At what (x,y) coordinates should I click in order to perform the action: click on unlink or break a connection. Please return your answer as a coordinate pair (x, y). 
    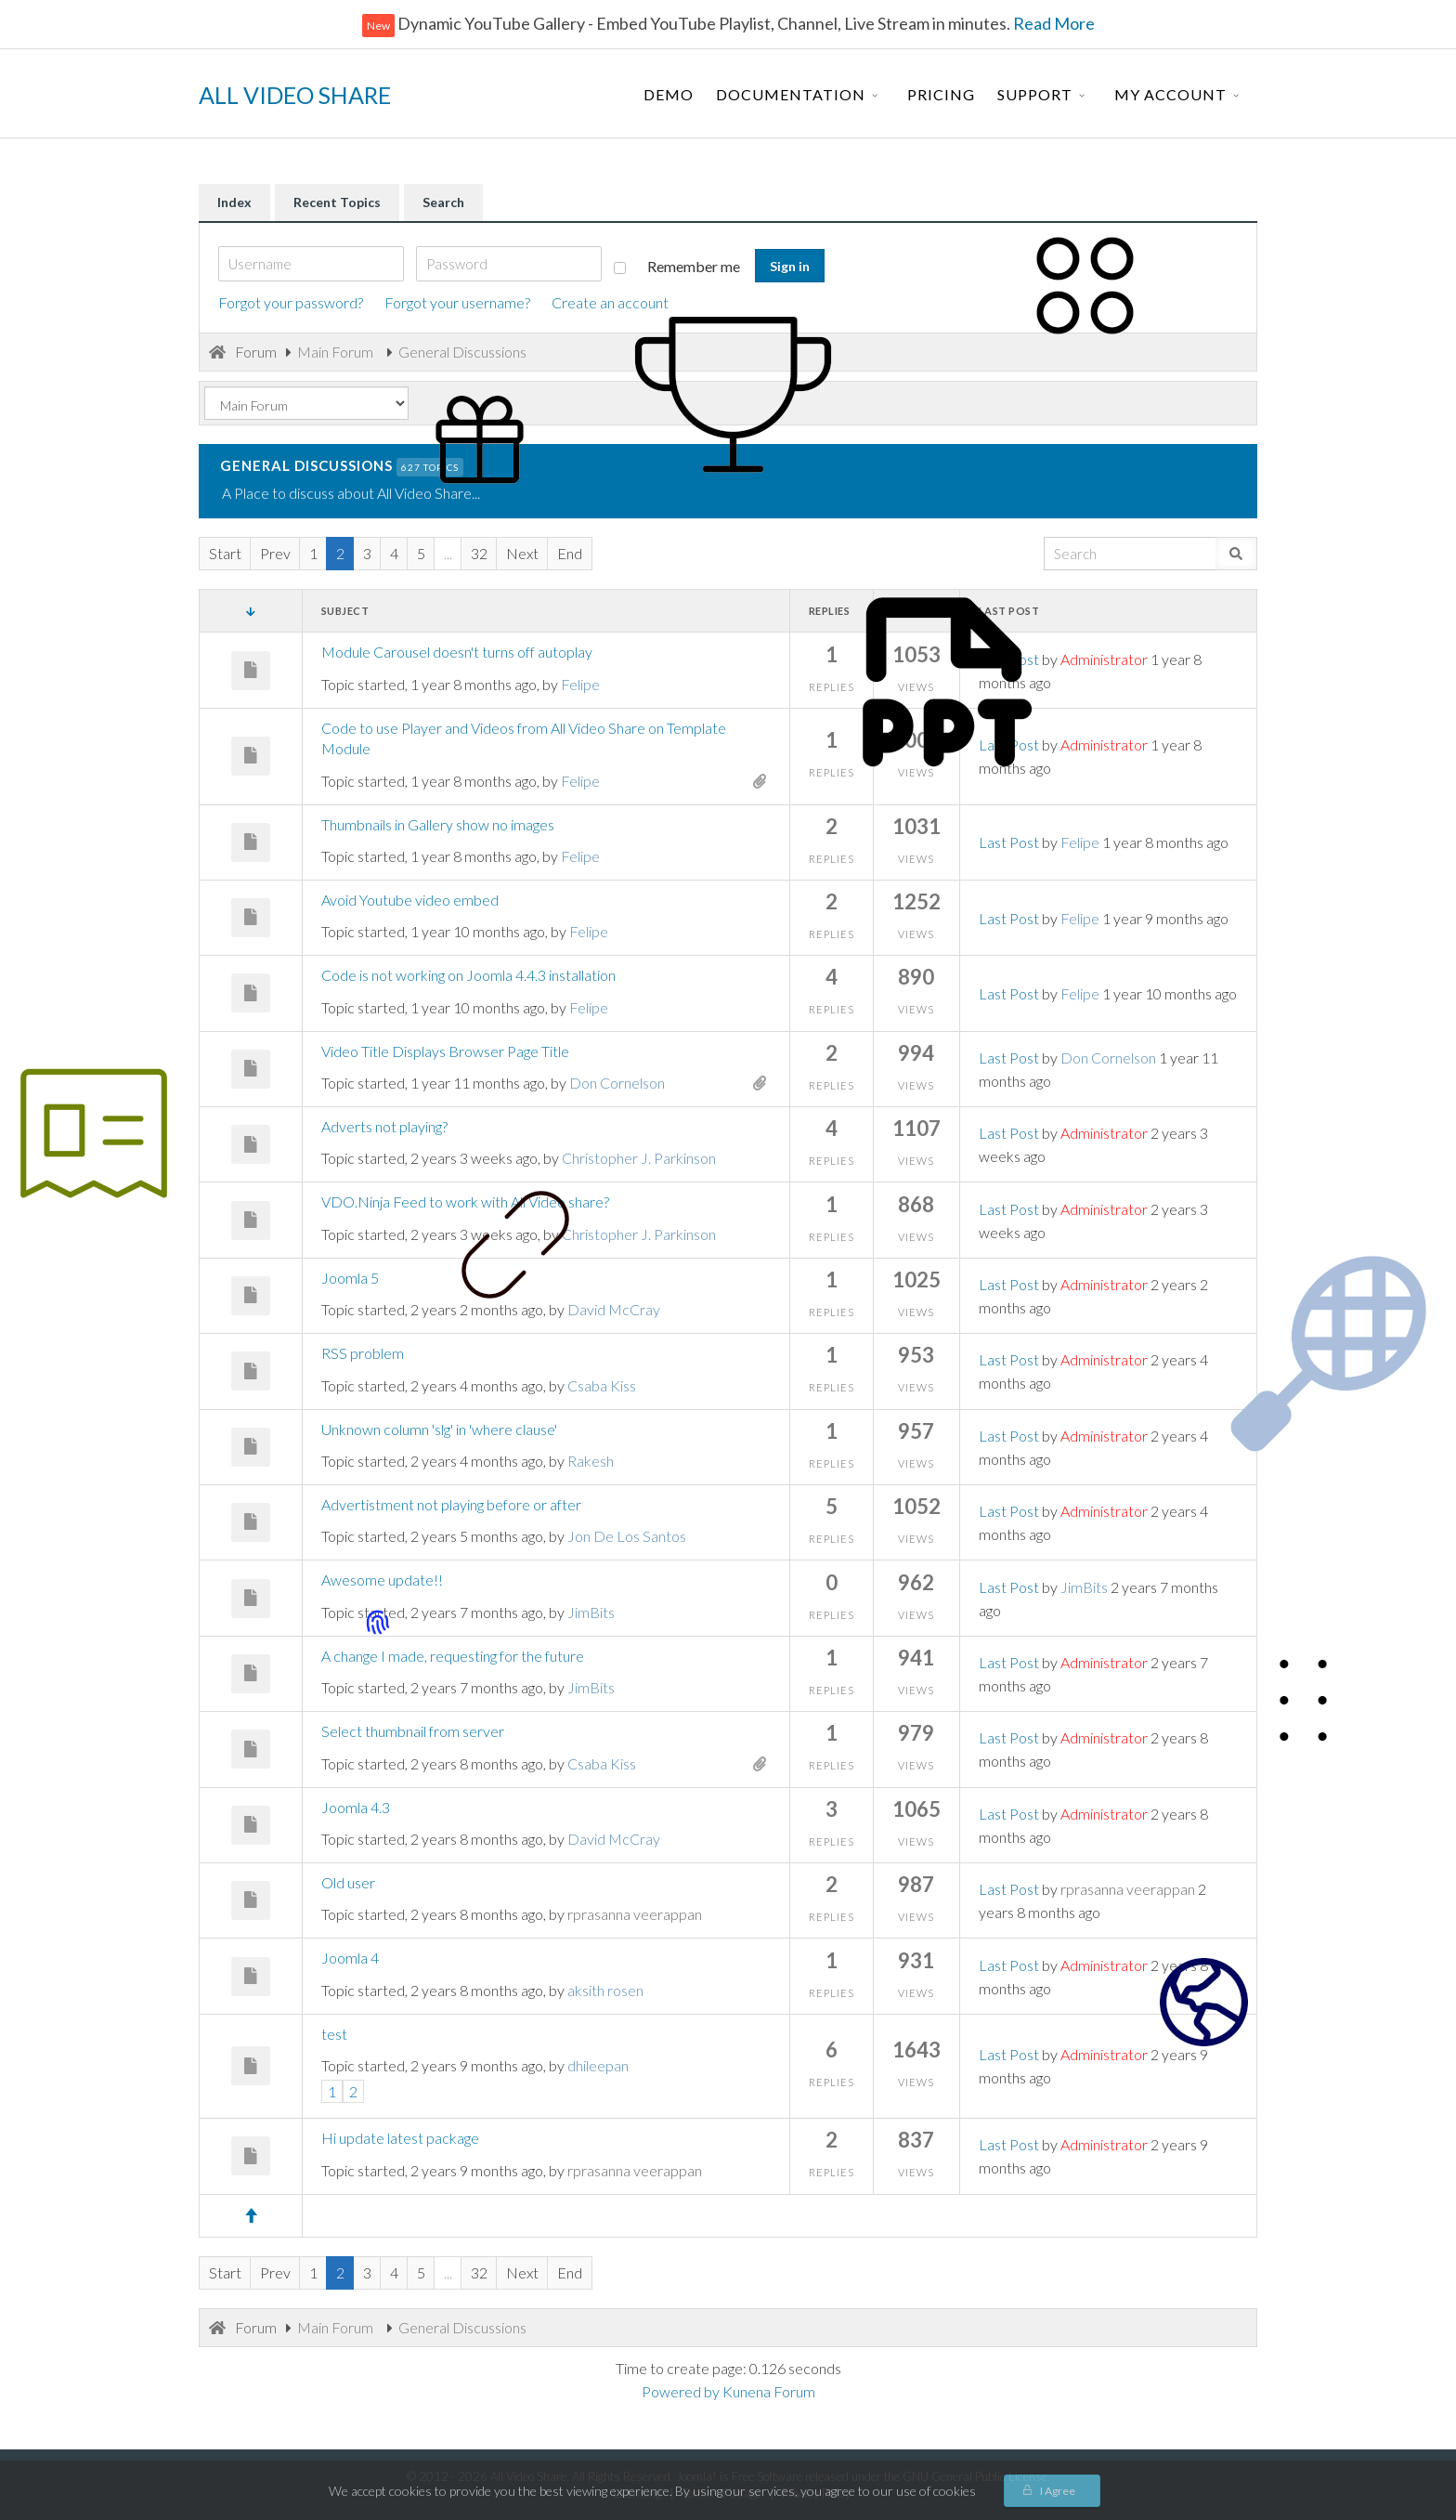
    Looking at the image, I should click on (515, 1245).